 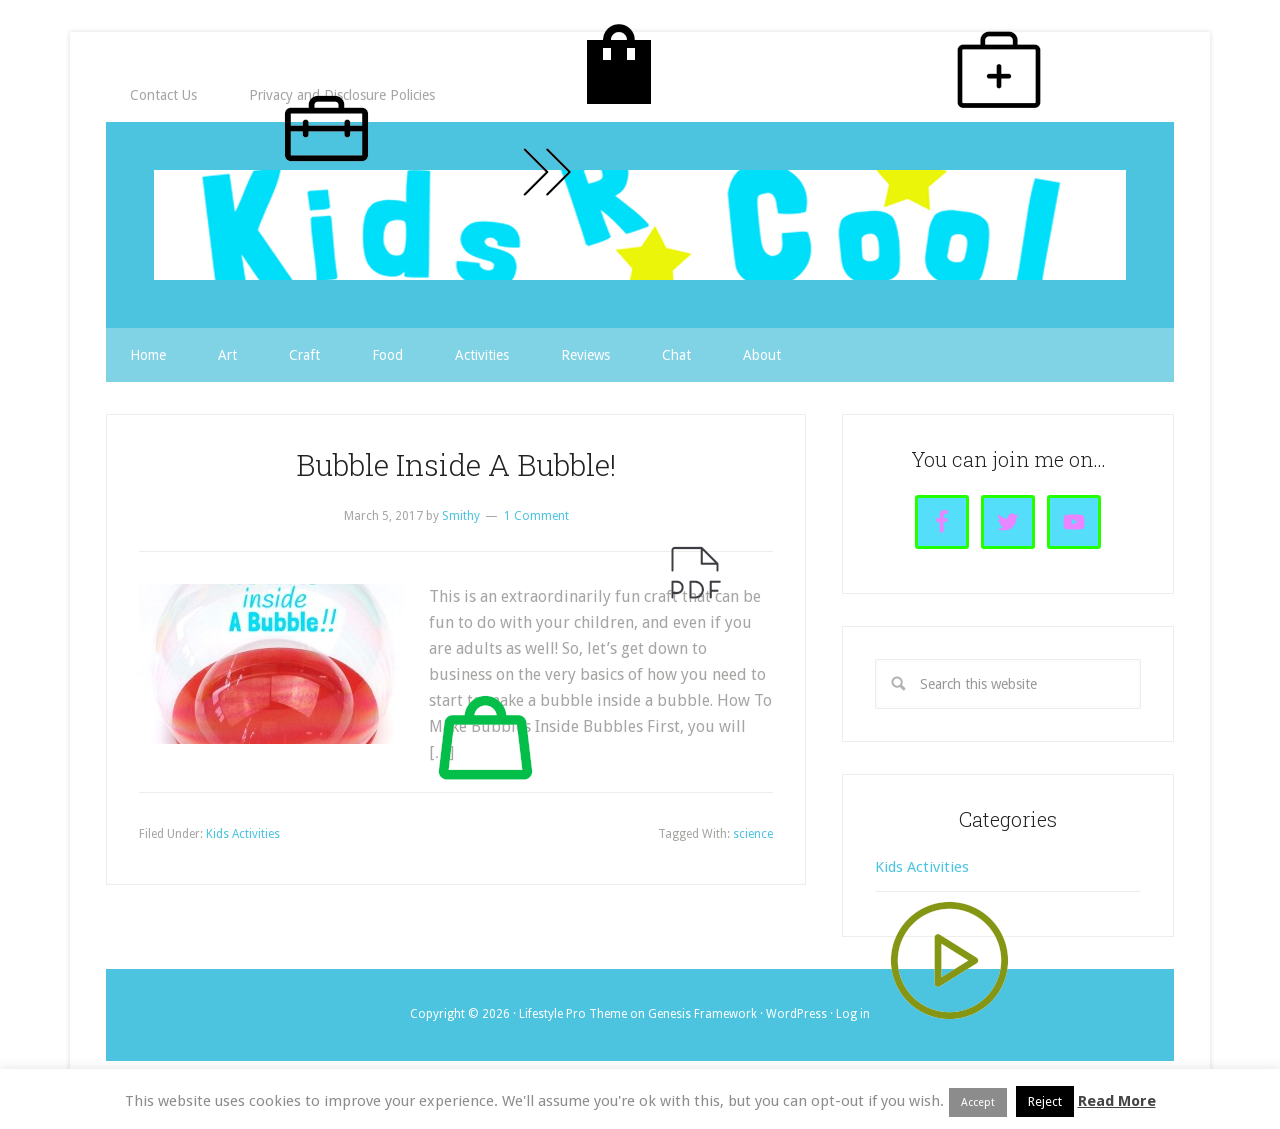 What do you see at coordinates (999, 73) in the screenshot?
I see `access first aid or medical resources` at bounding box center [999, 73].